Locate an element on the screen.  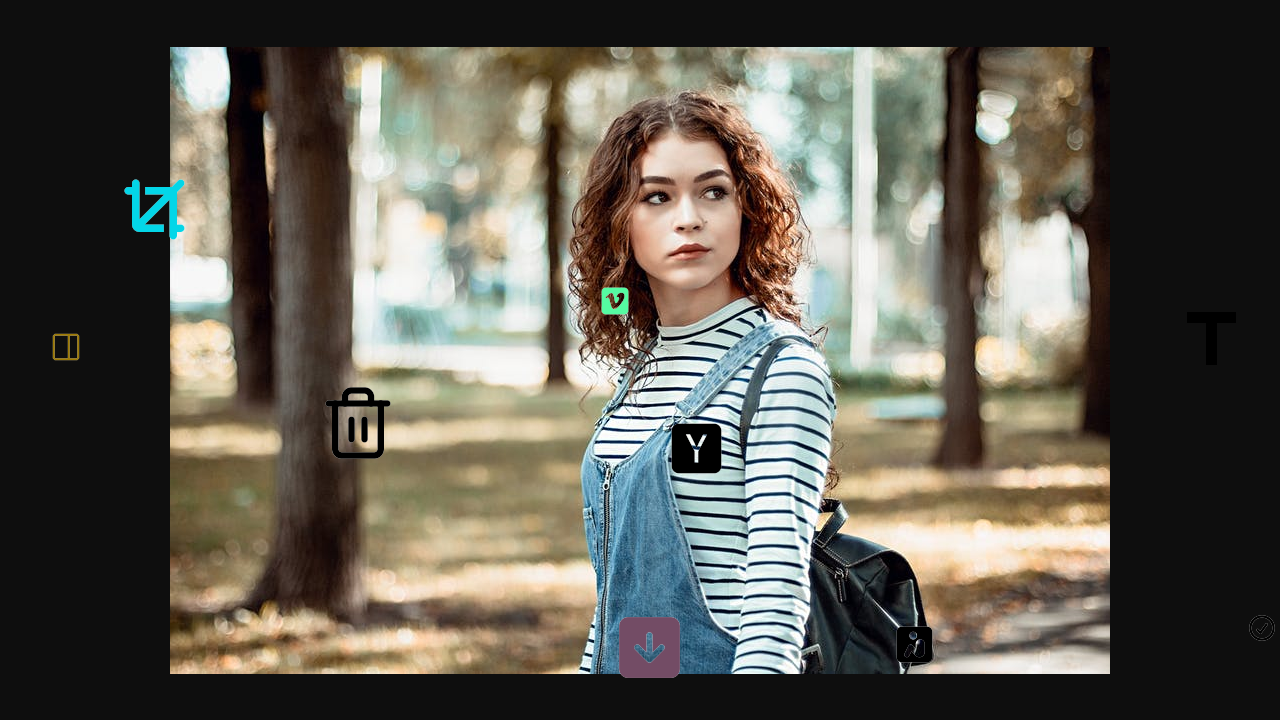
add a title or heading to your document is located at coordinates (1211, 340).